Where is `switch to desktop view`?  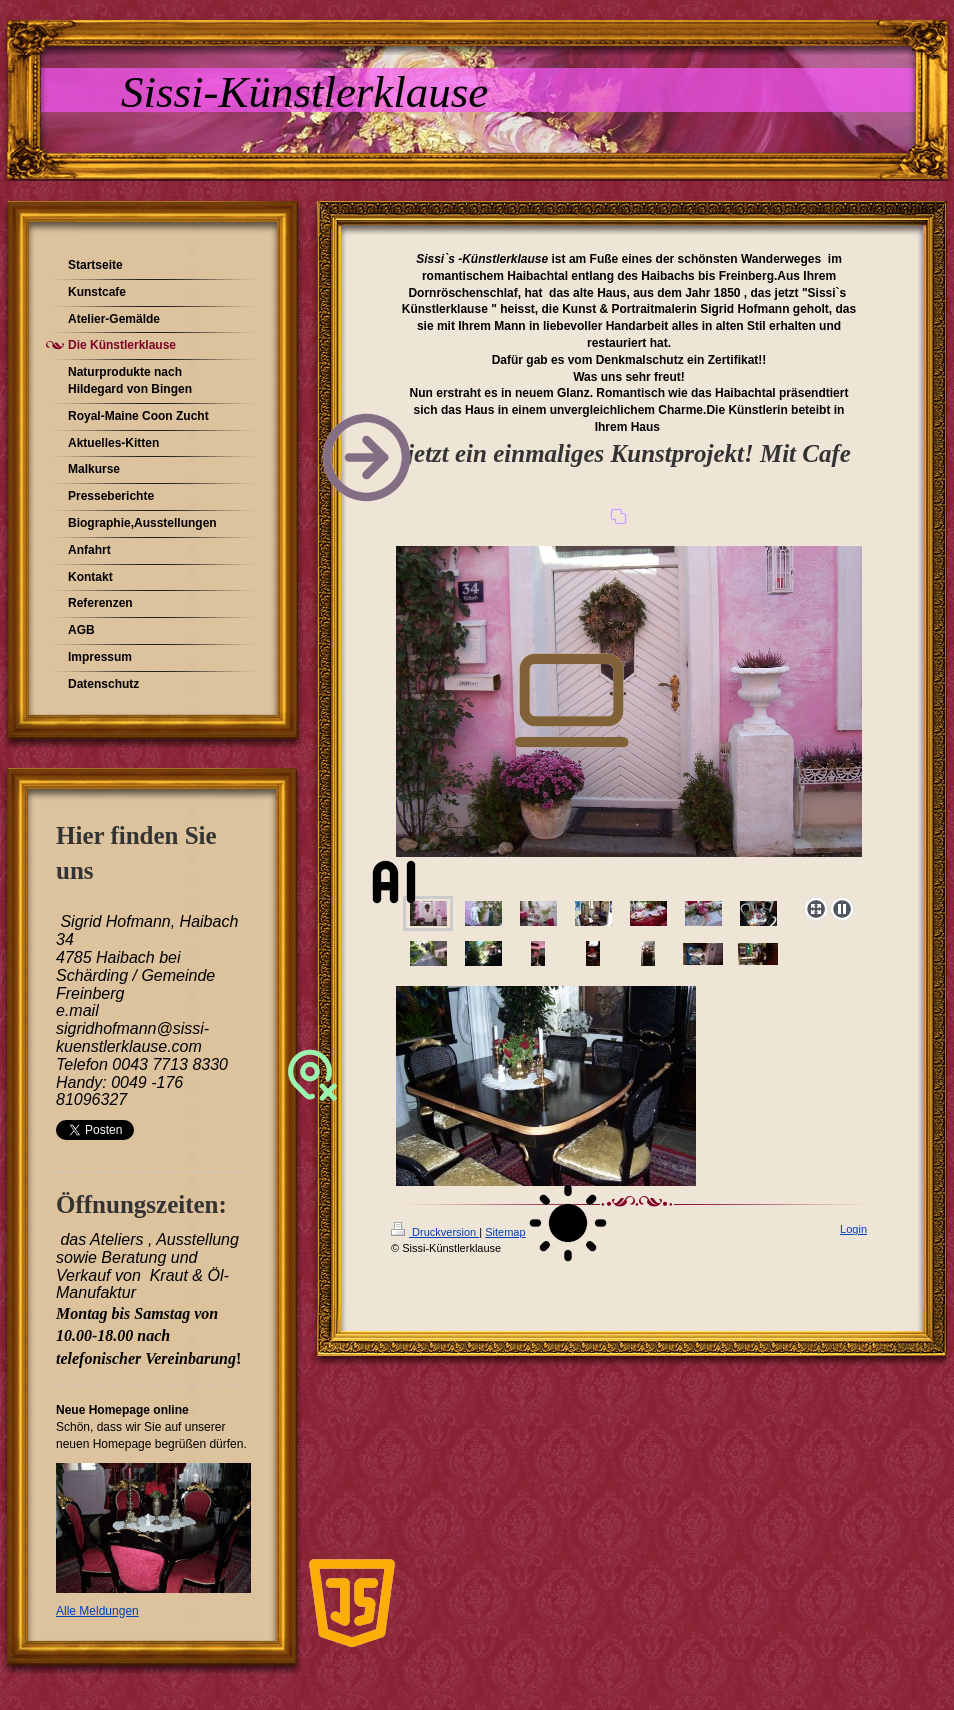 switch to desktop view is located at coordinates (571, 700).